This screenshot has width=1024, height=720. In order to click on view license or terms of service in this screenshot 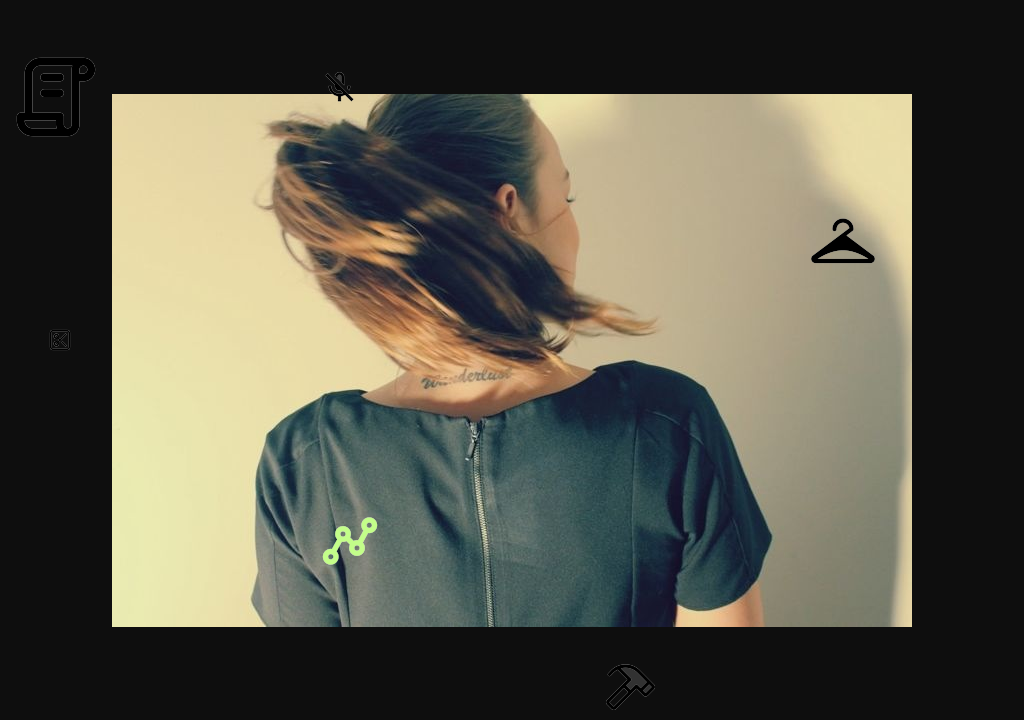, I will do `click(56, 97)`.